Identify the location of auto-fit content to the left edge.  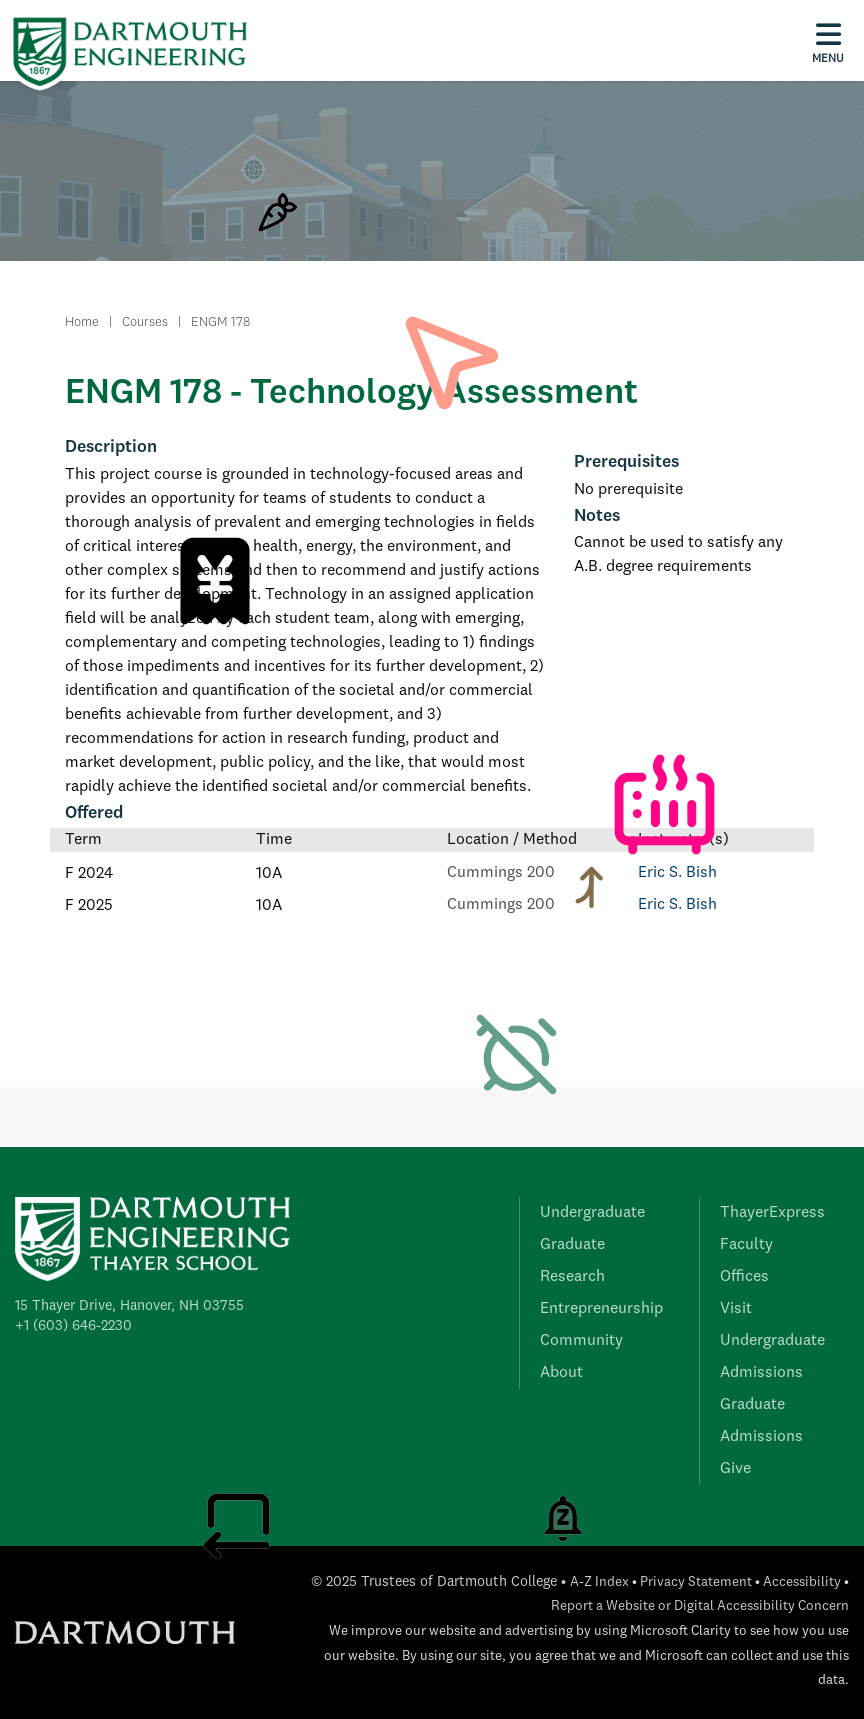
(238, 1524).